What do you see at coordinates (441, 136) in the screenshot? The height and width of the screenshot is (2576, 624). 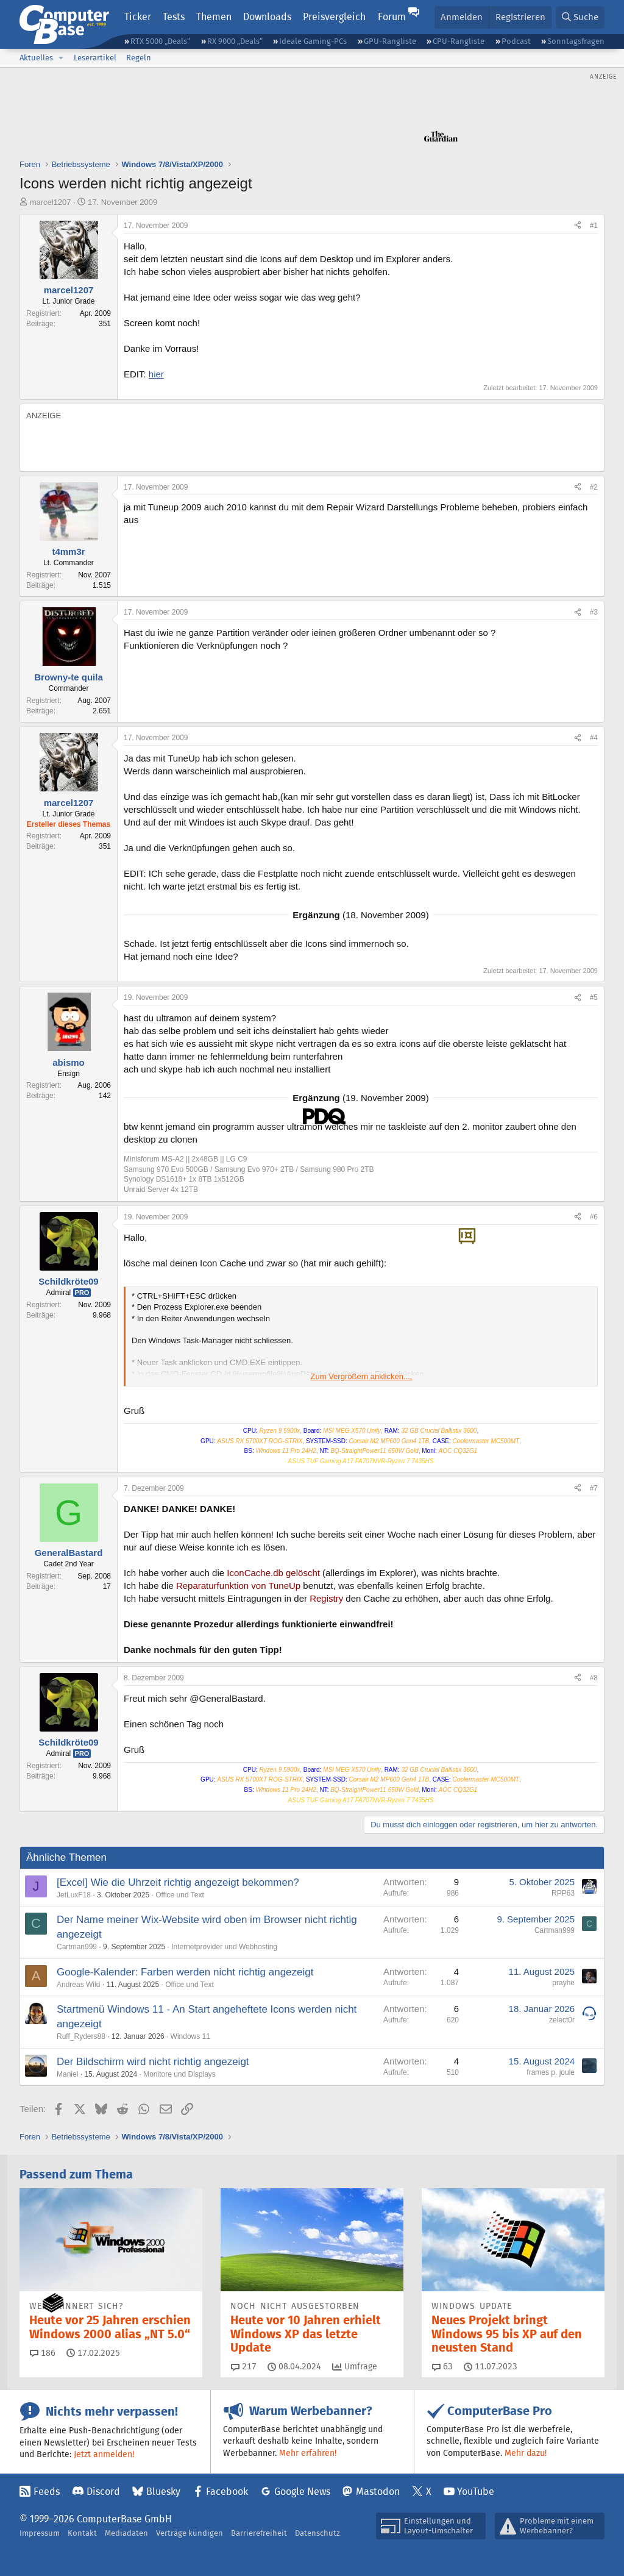 I see `open The Guardian news app` at bounding box center [441, 136].